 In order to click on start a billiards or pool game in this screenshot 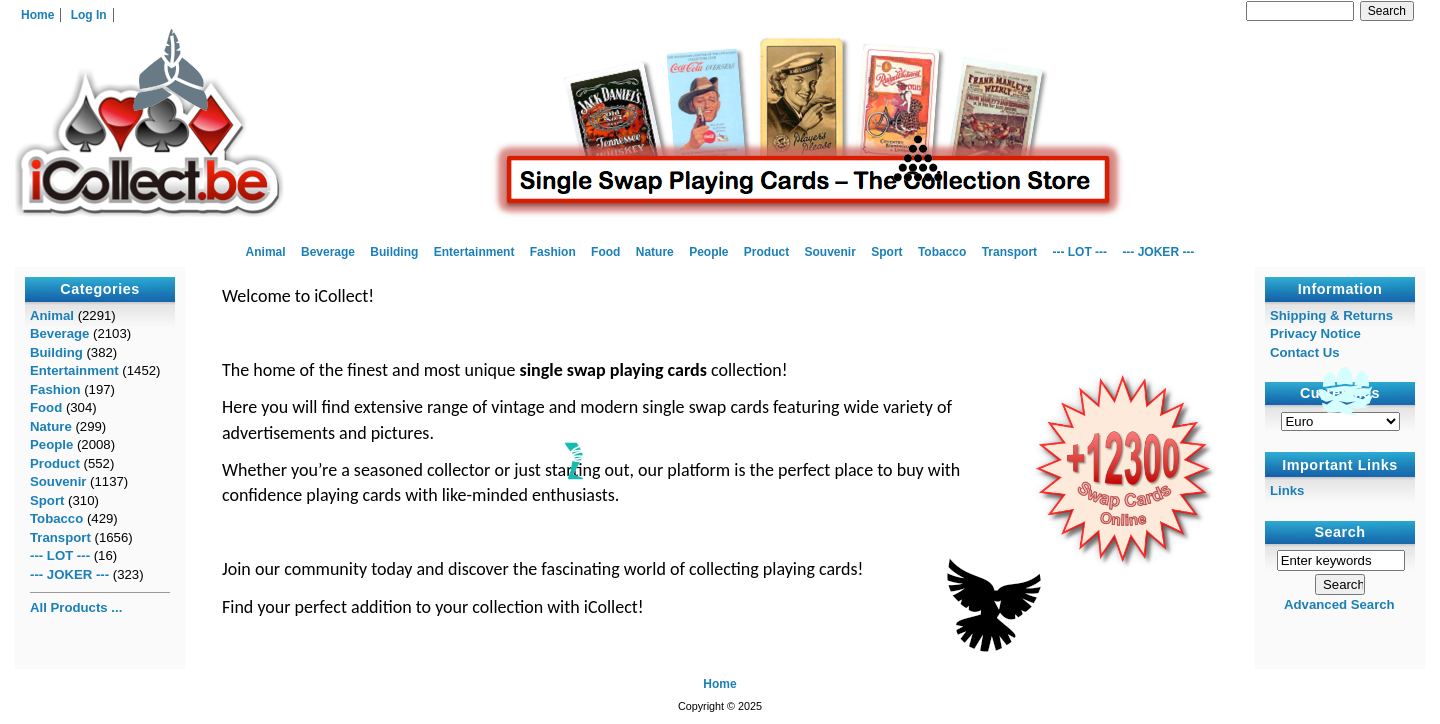, I will do `click(918, 157)`.